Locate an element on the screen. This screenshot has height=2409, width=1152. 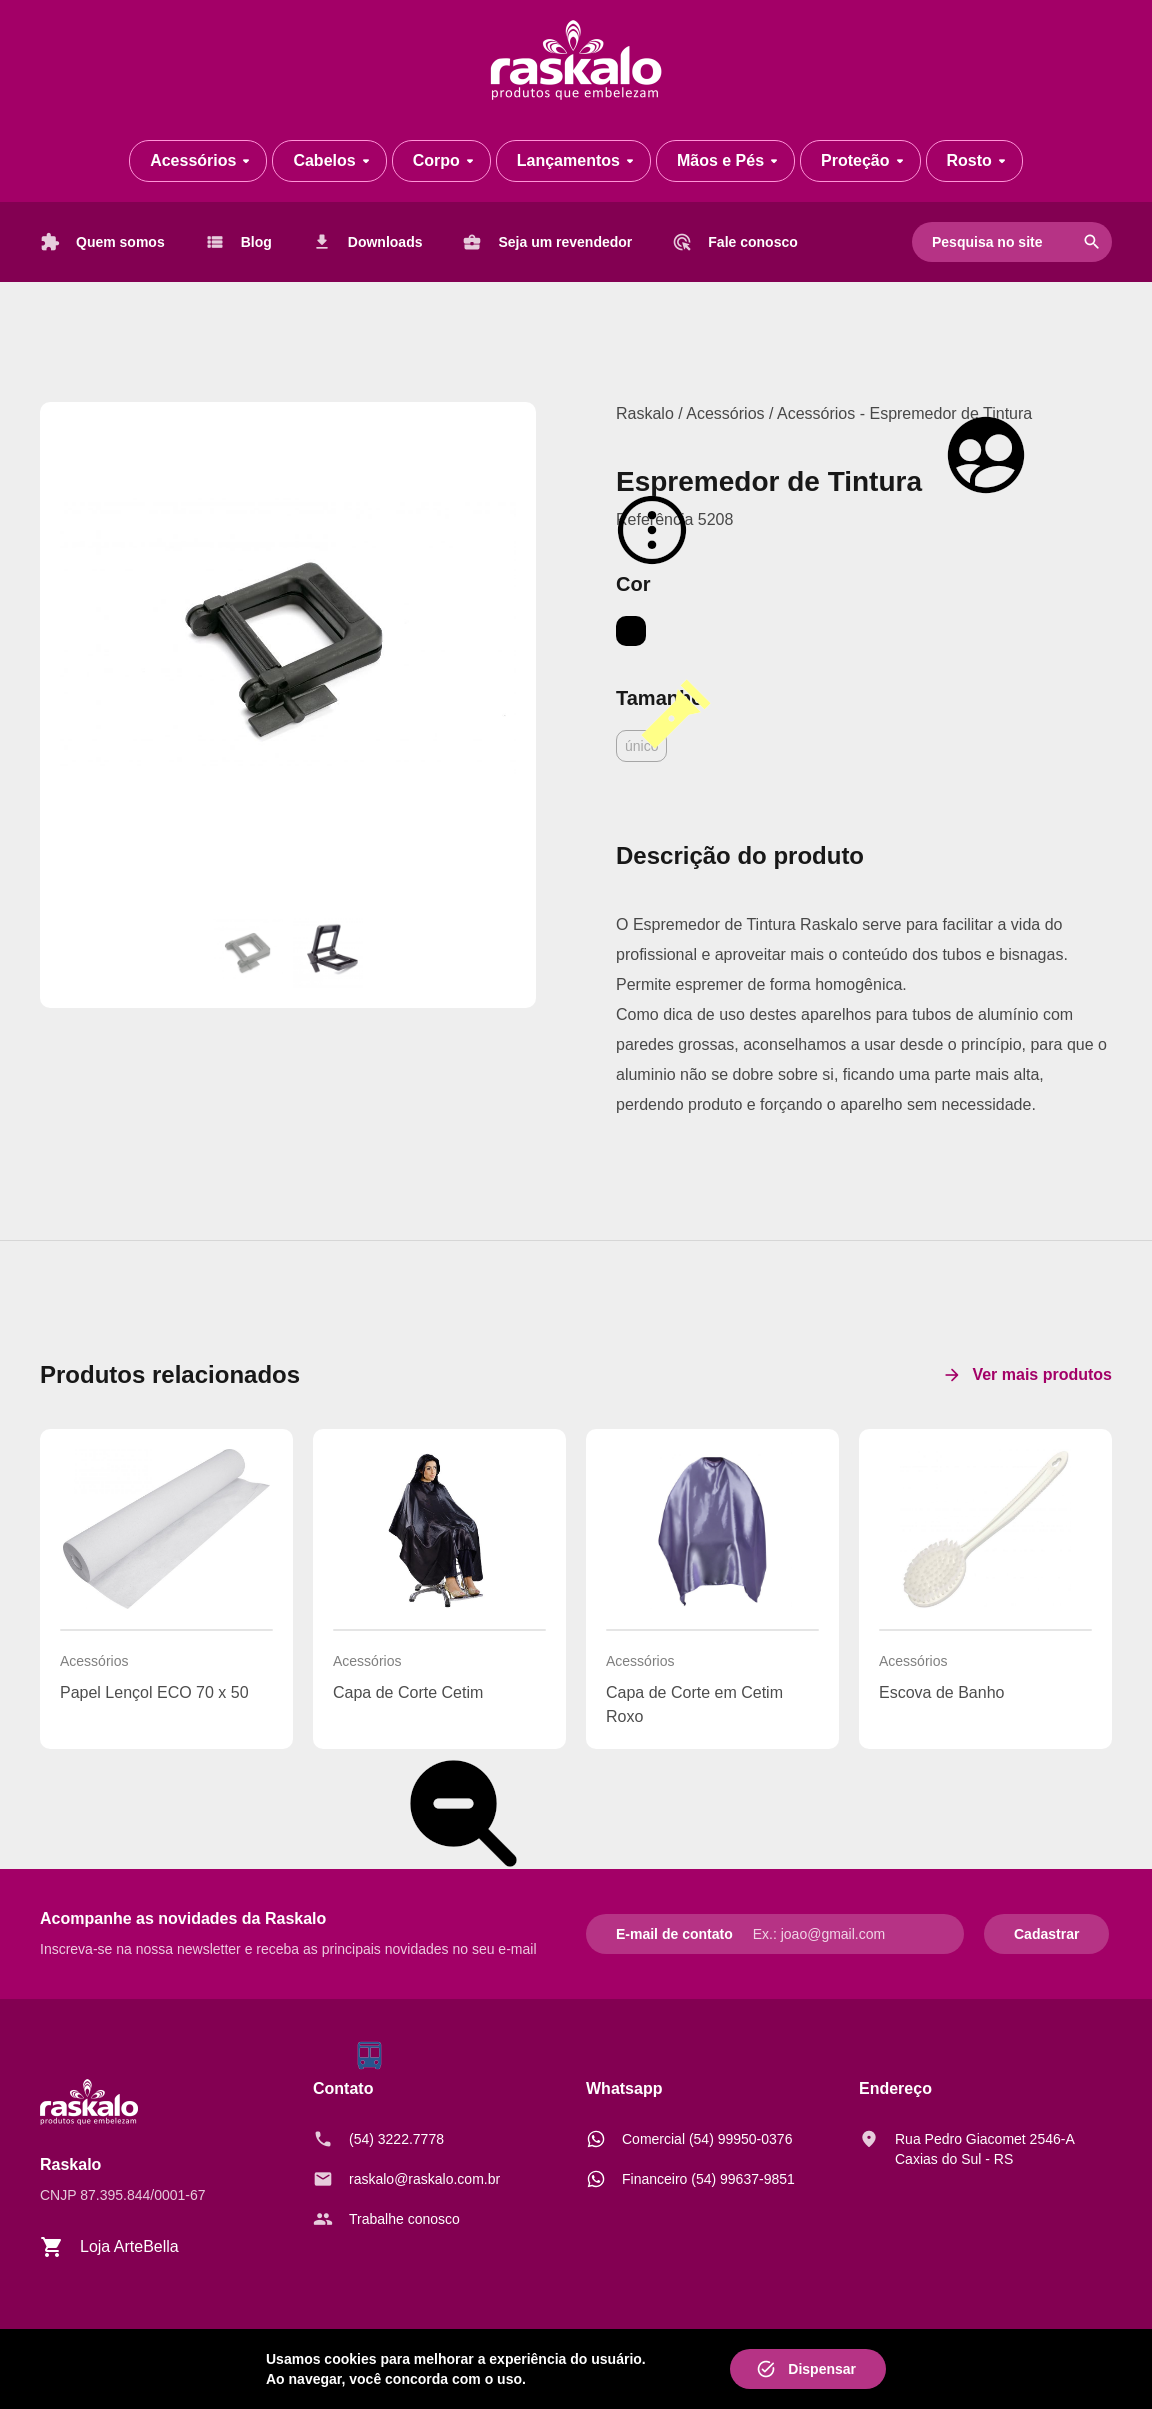
zoom out is located at coordinates (463, 1813).